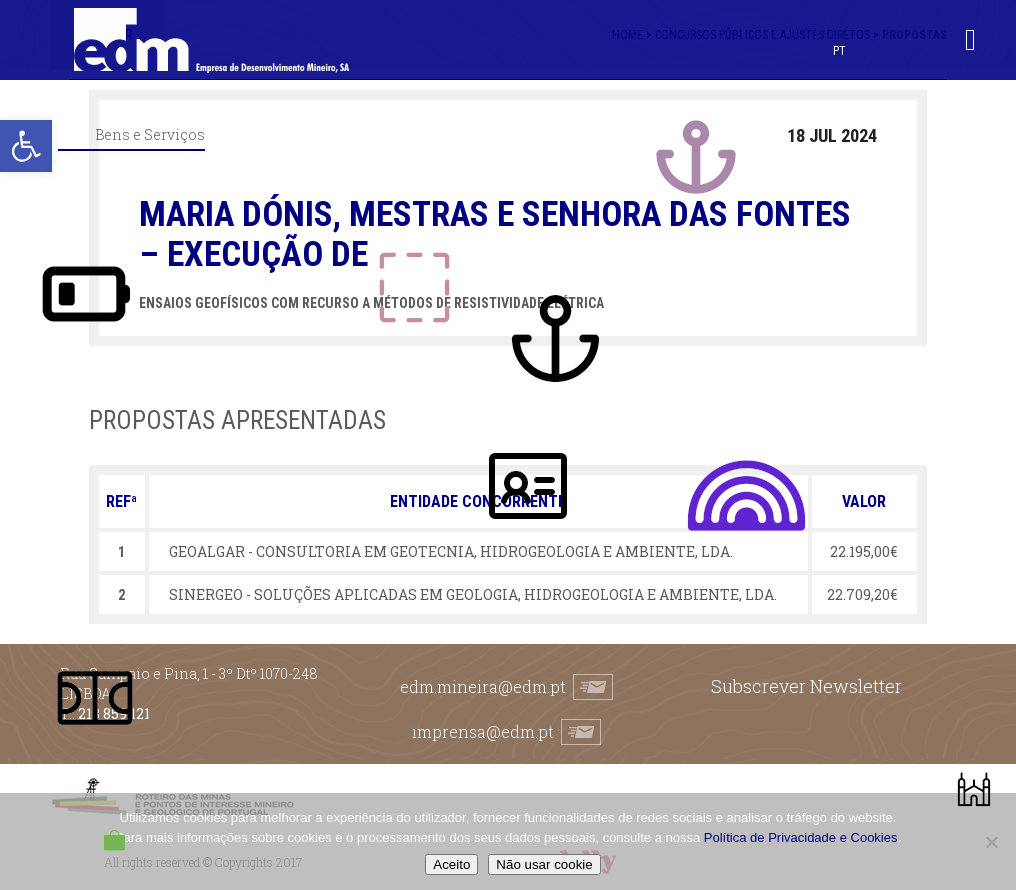 The image size is (1016, 890). What do you see at coordinates (555, 338) in the screenshot?
I see `anchor a component or element in place` at bounding box center [555, 338].